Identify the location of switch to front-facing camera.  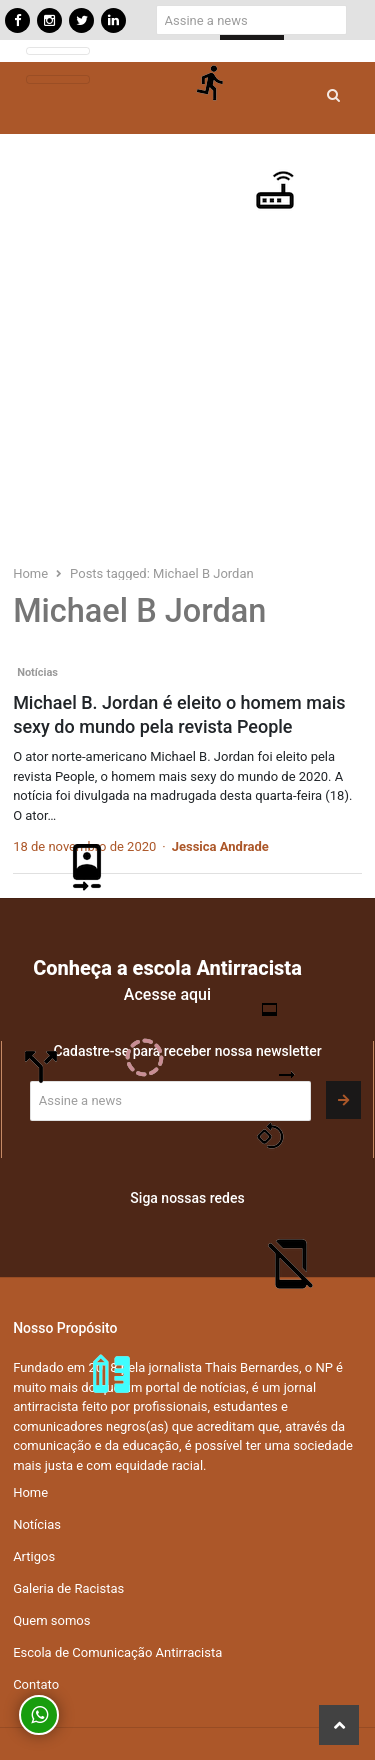
(87, 868).